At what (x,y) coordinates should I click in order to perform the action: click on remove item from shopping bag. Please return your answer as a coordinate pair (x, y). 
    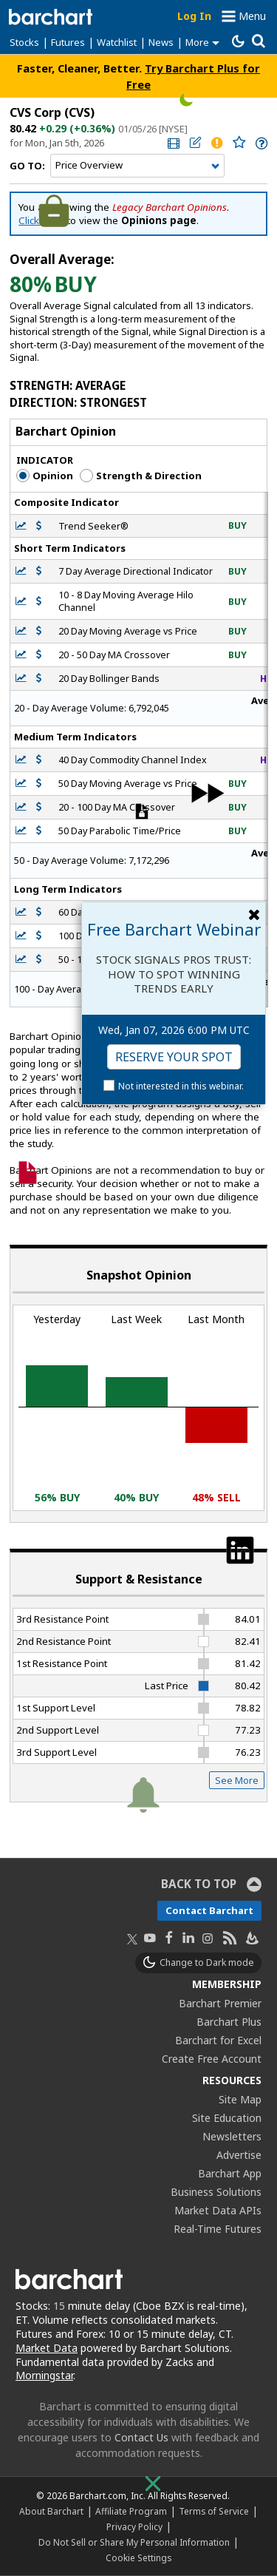
    Looking at the image, I should click on (54, 211).